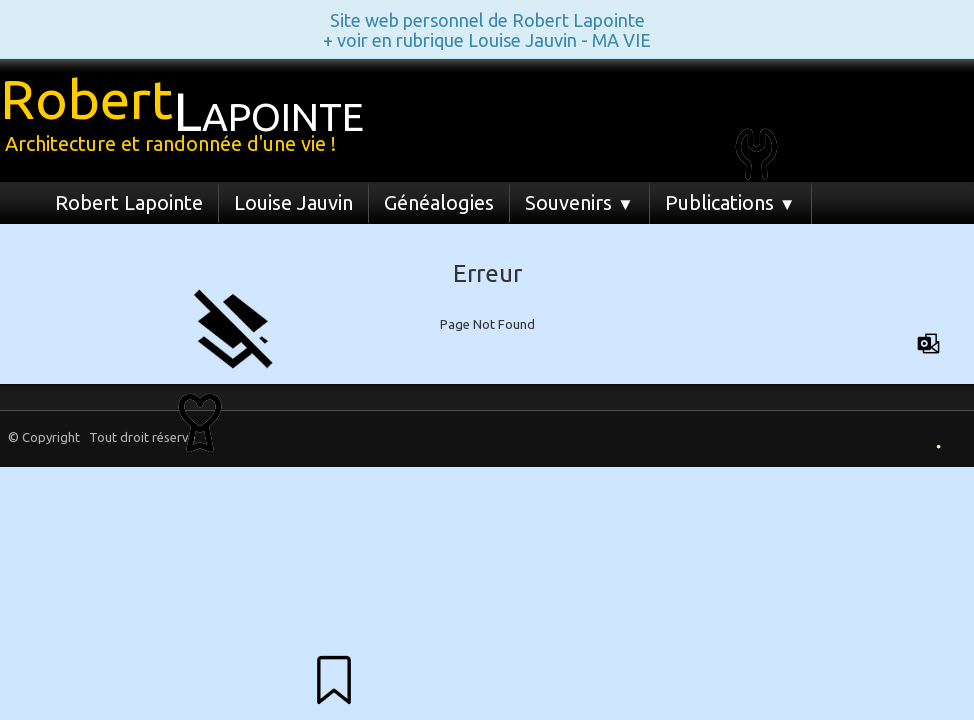 This screenshot has width=974, height=720. I want to click on view sponsor tiers and levels, so click(200, 421).